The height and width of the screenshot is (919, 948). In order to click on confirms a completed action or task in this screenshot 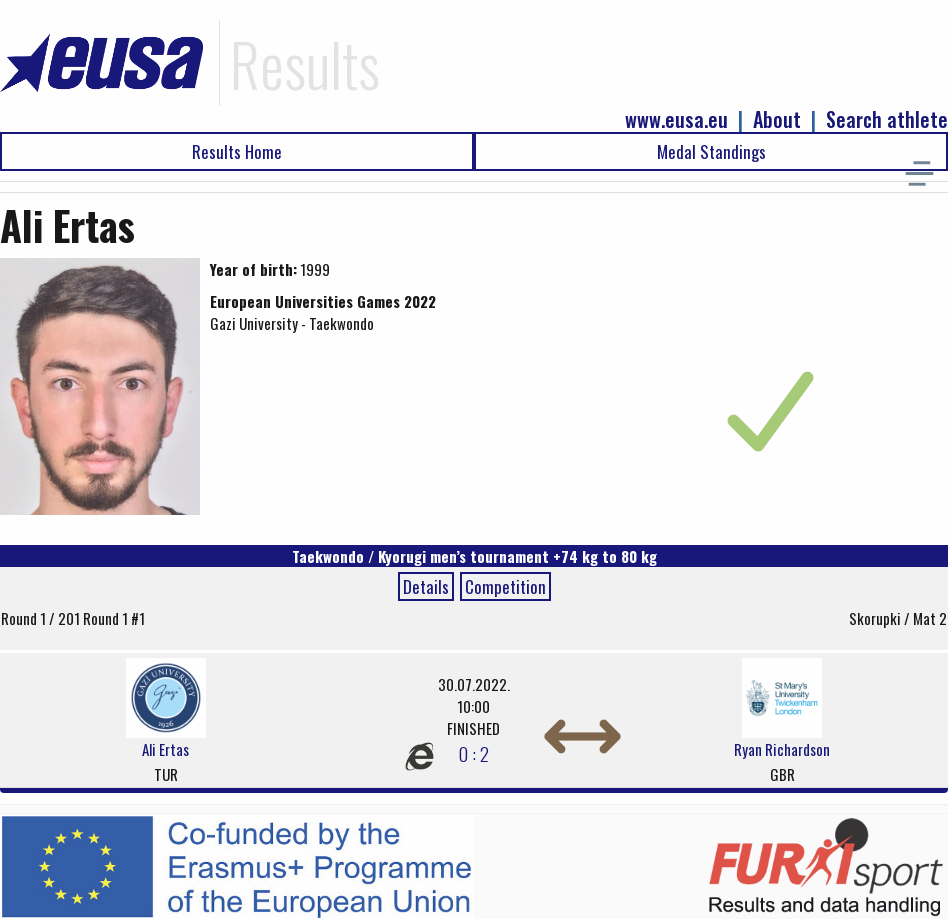, I will do `click(770, 408)`.